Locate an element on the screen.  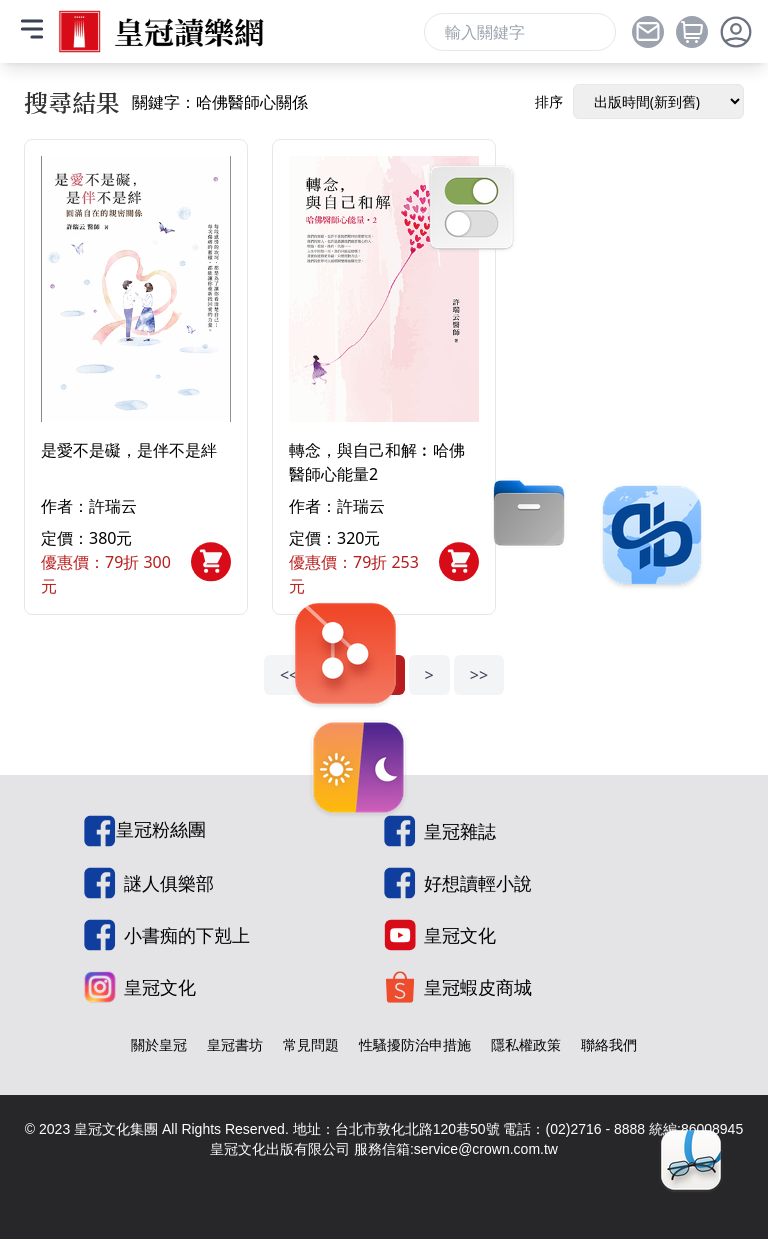
open dynamic wallpaper settings is located at coordinates (358, 767).